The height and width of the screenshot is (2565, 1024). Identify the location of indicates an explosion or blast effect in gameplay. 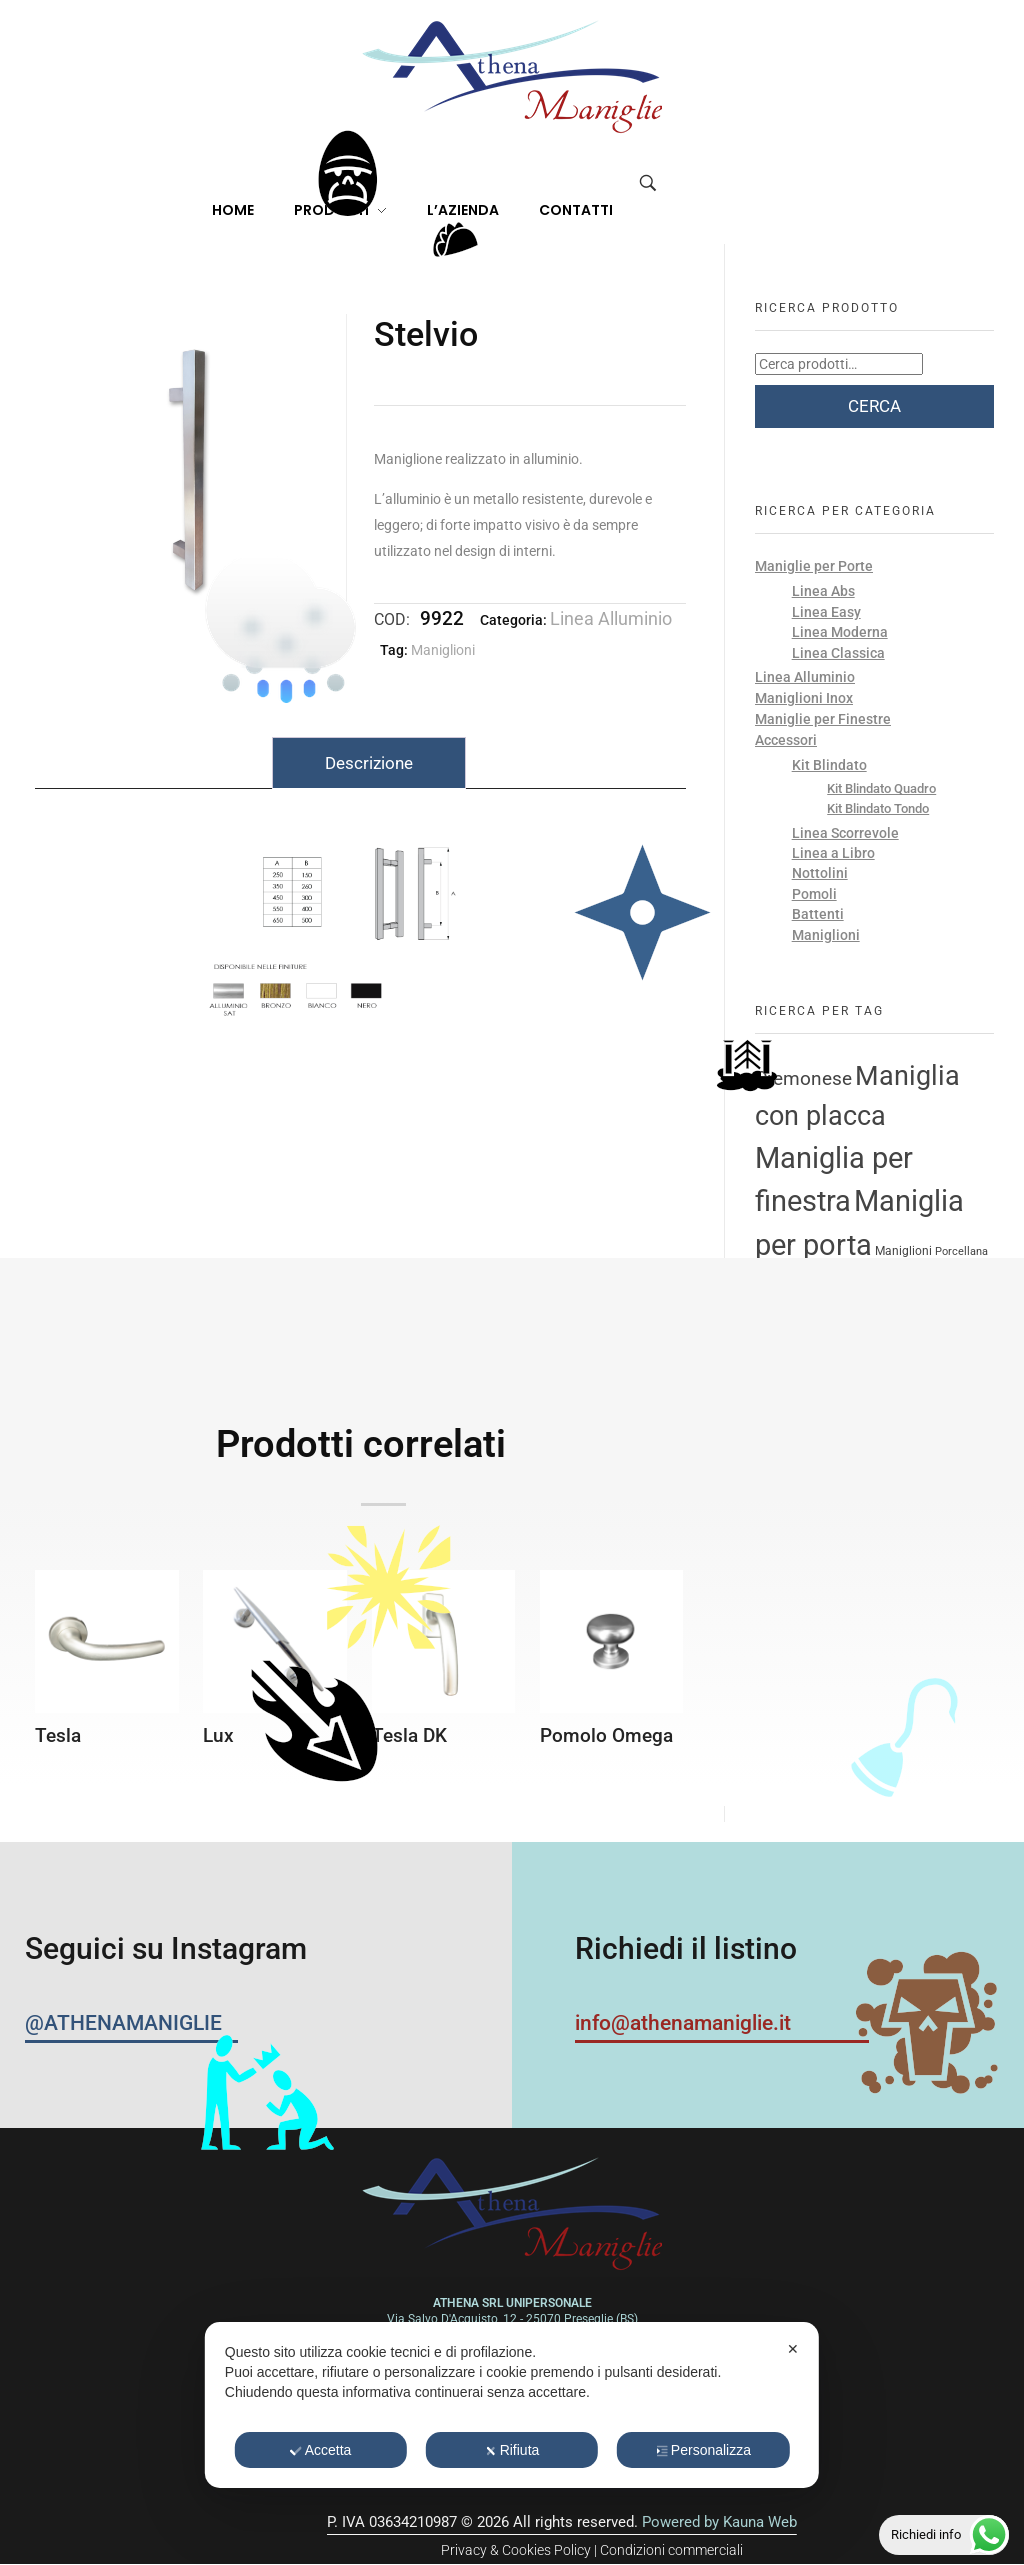
(388, 1587).